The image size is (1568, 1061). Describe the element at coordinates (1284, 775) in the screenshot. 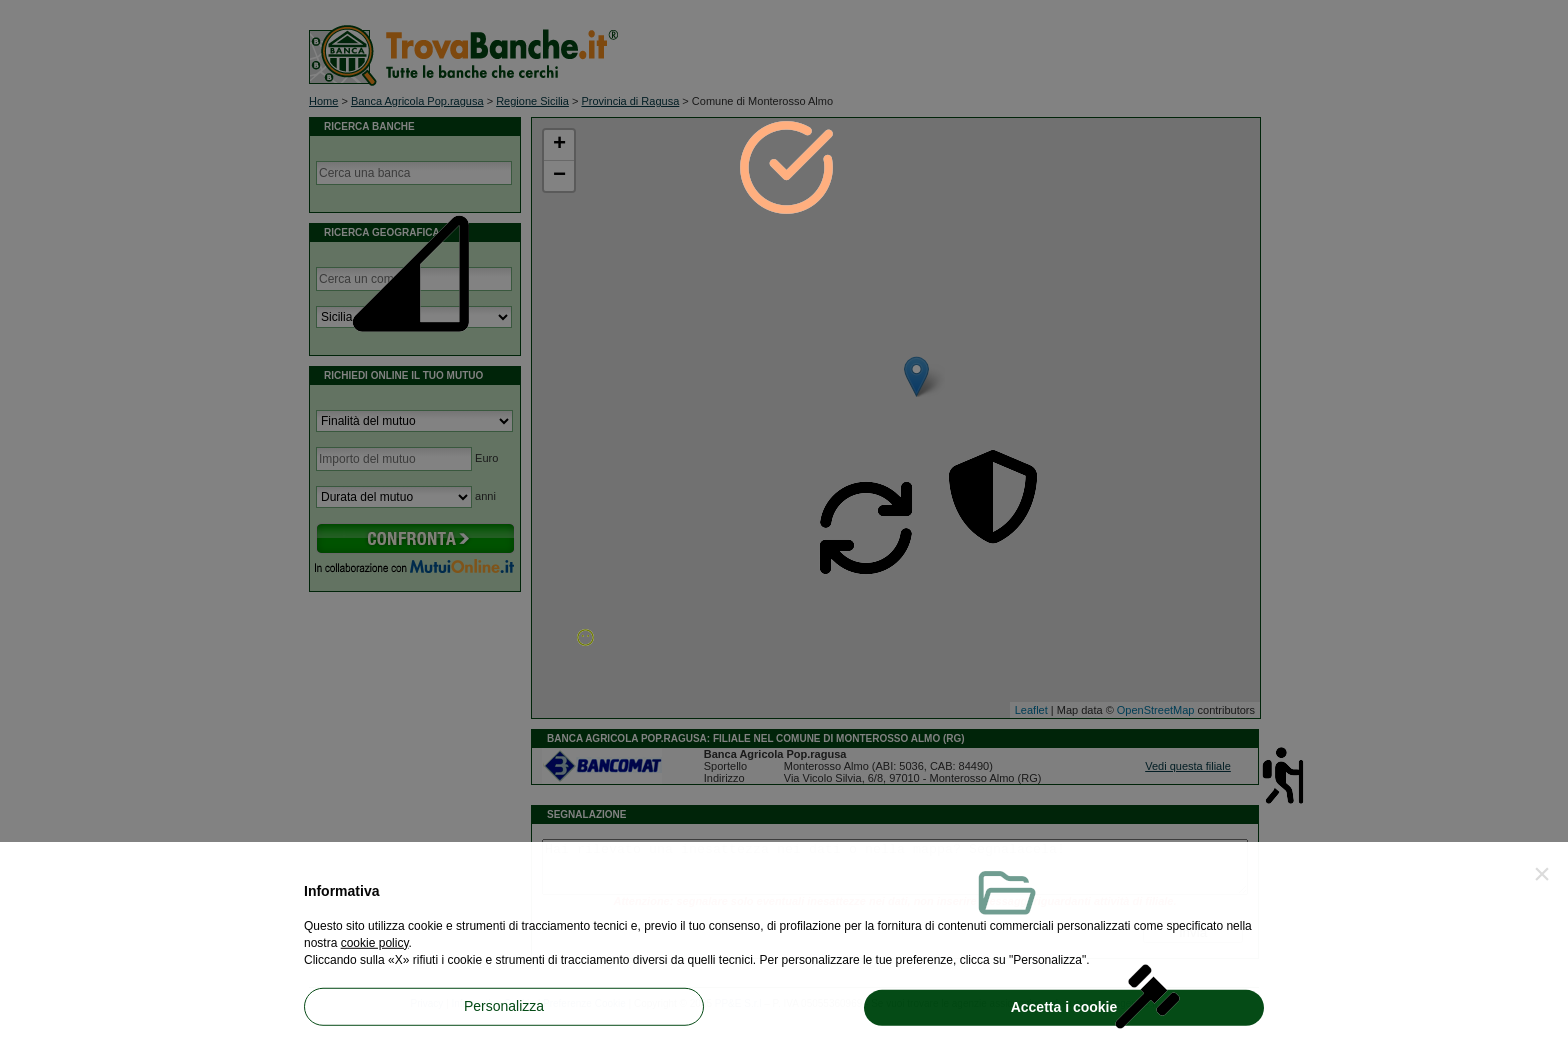

I see `access hiking trails or outdoor activities` at that location.